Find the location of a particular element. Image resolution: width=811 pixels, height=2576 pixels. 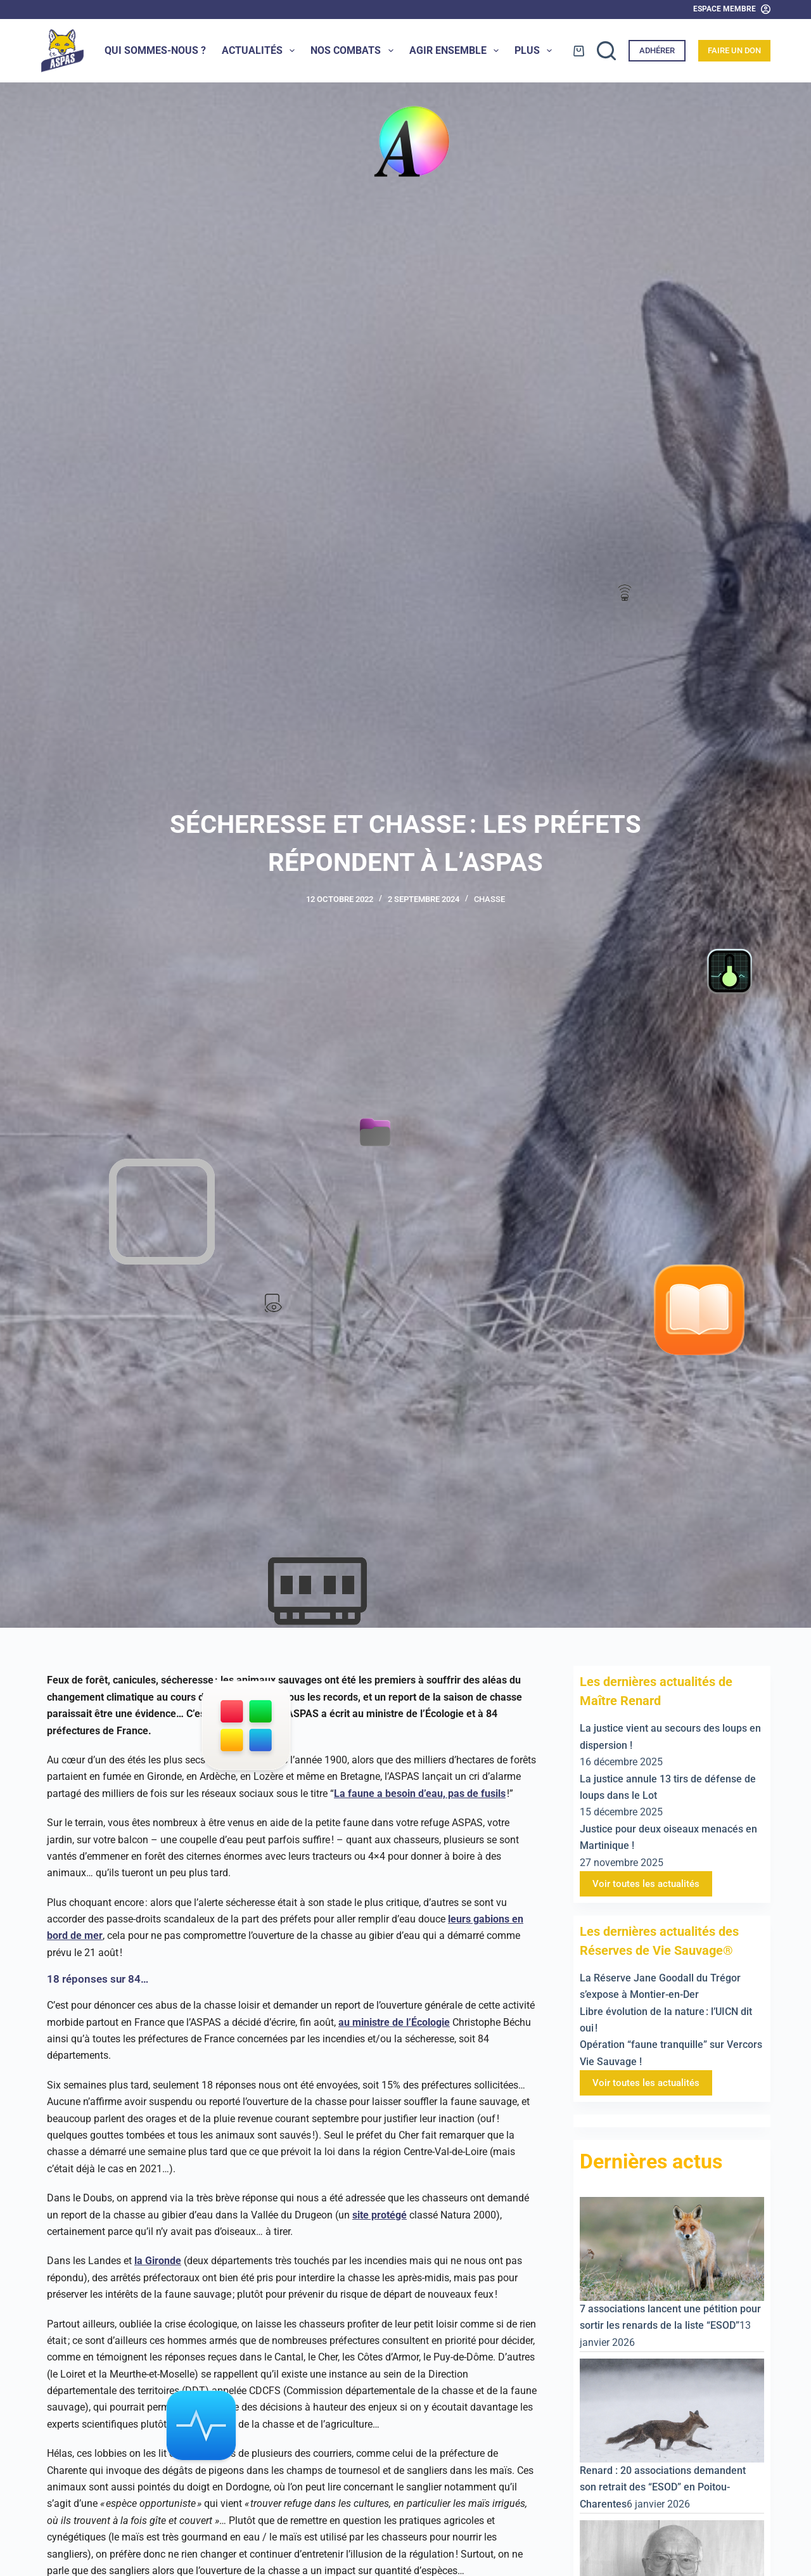

open folder containing files is located at coordinates (375, 1132).